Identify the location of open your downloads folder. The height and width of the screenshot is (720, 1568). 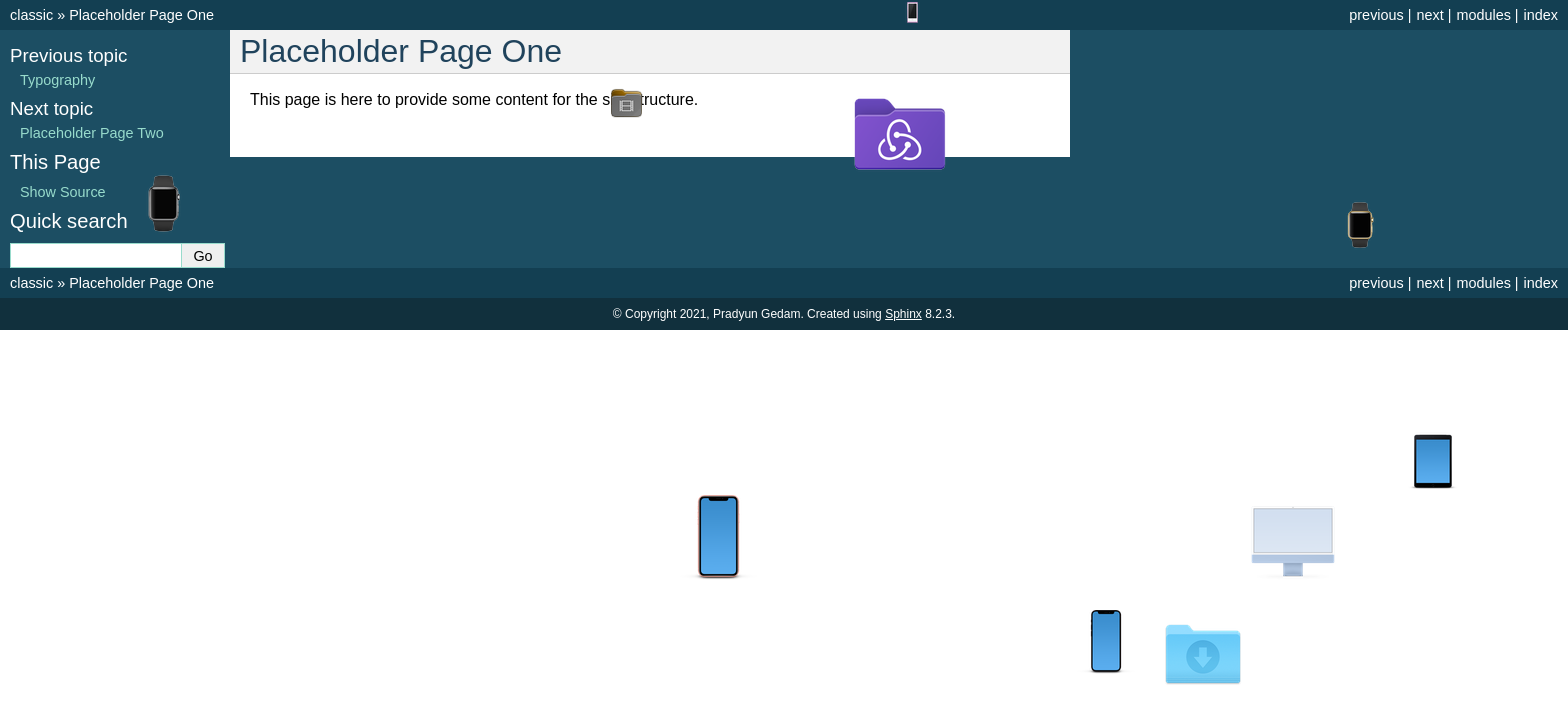
(1203, 654).